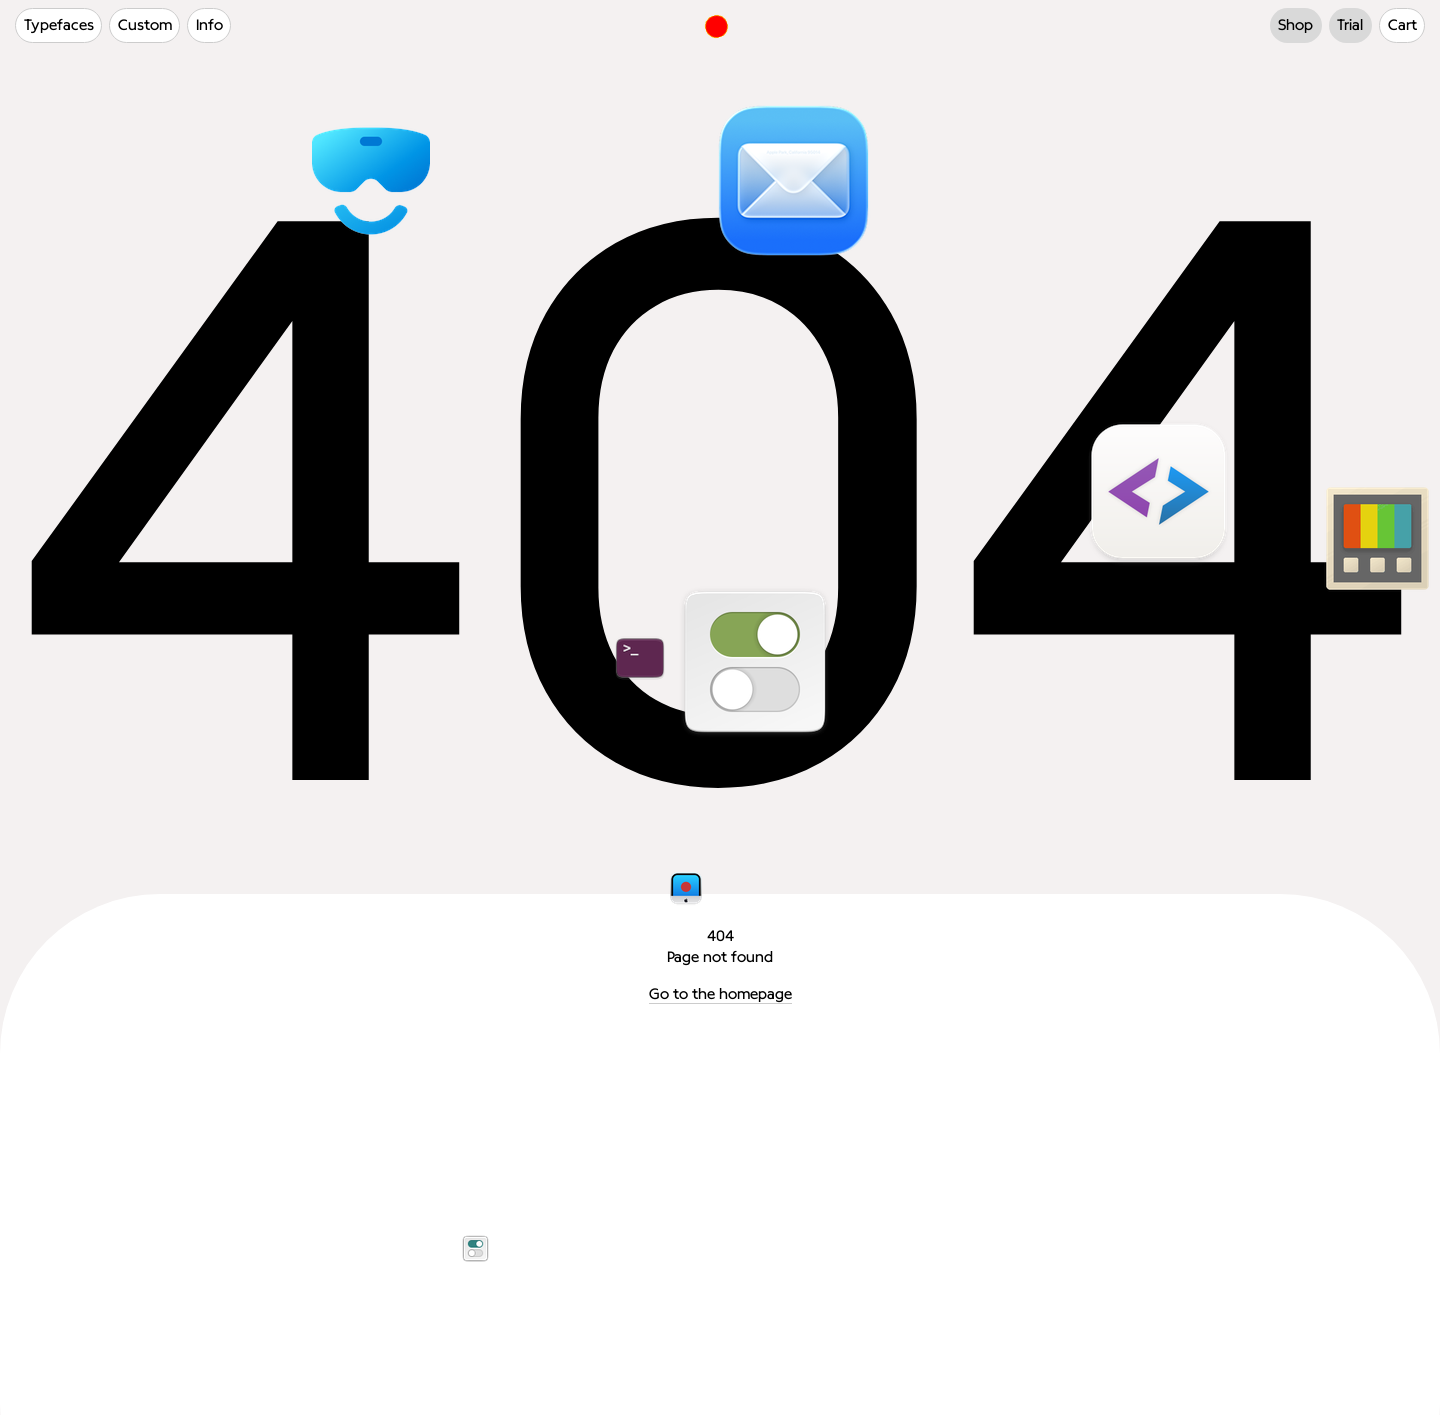 The image size is (1440, 1415). I want to click on open mixed reality portal app, so click(371, 181).